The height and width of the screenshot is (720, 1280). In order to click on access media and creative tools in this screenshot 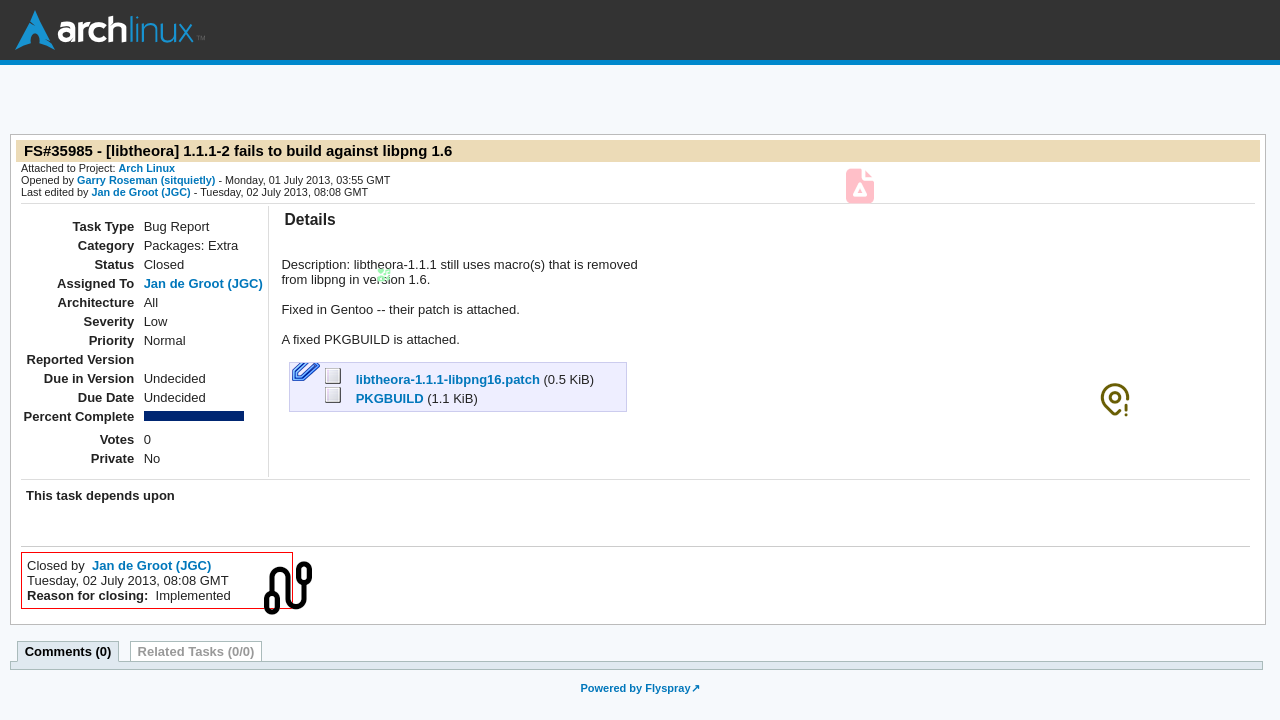, I will do `click(384, 275)`.